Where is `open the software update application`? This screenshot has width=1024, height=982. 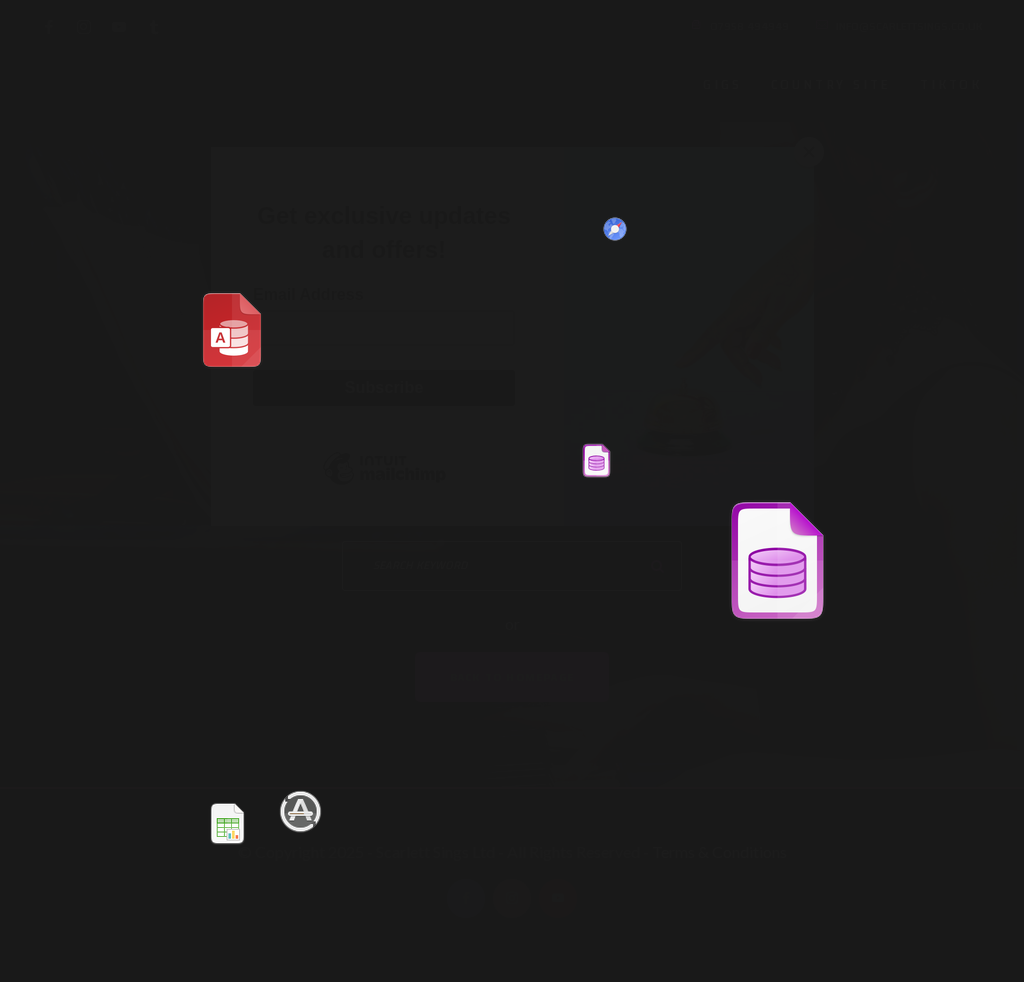
open the software update application is located at coordinates (300, 811).